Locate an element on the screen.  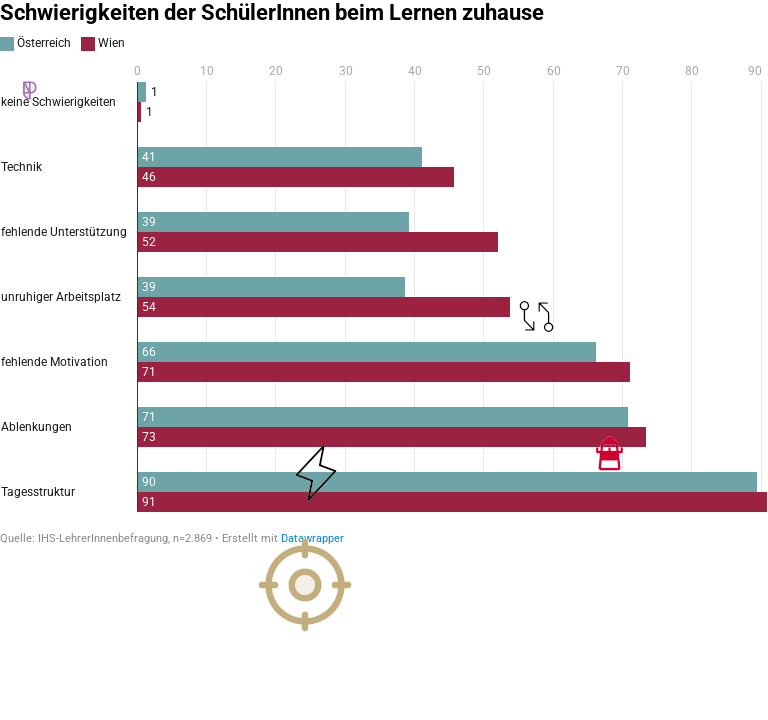
phosphor icons brand logo is located at coordinates (28, 89).